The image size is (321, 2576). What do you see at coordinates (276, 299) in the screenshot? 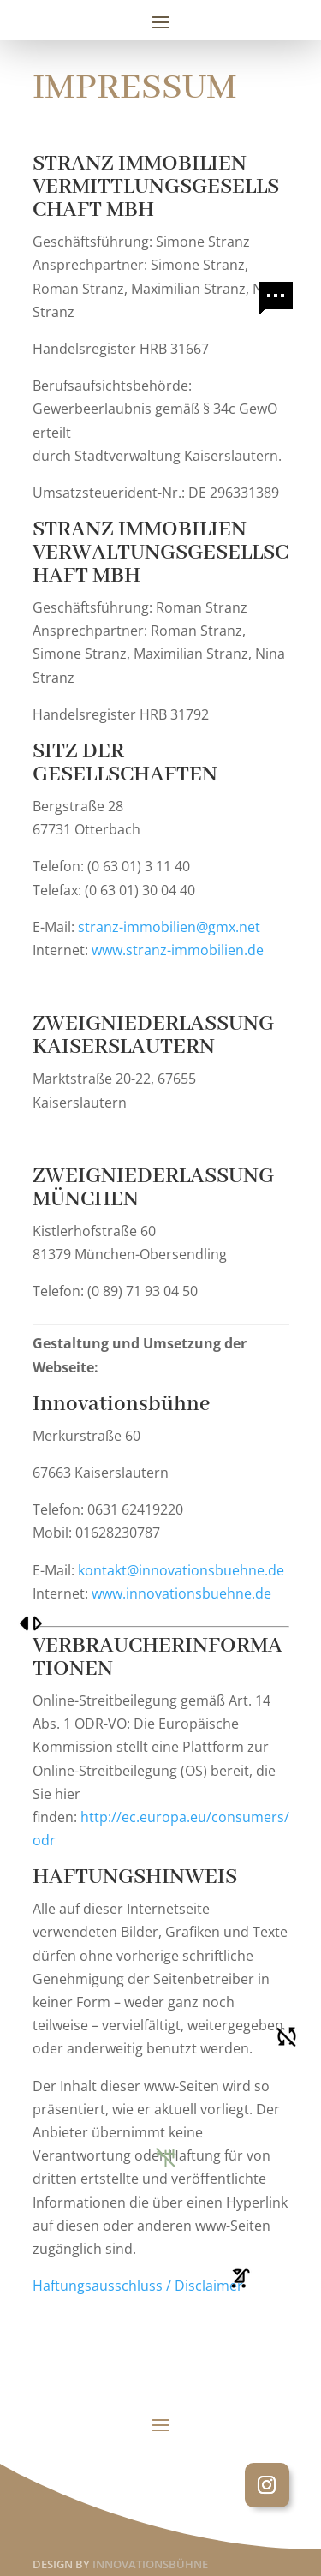
I see `view text messages` at bounding box center [276, 299].